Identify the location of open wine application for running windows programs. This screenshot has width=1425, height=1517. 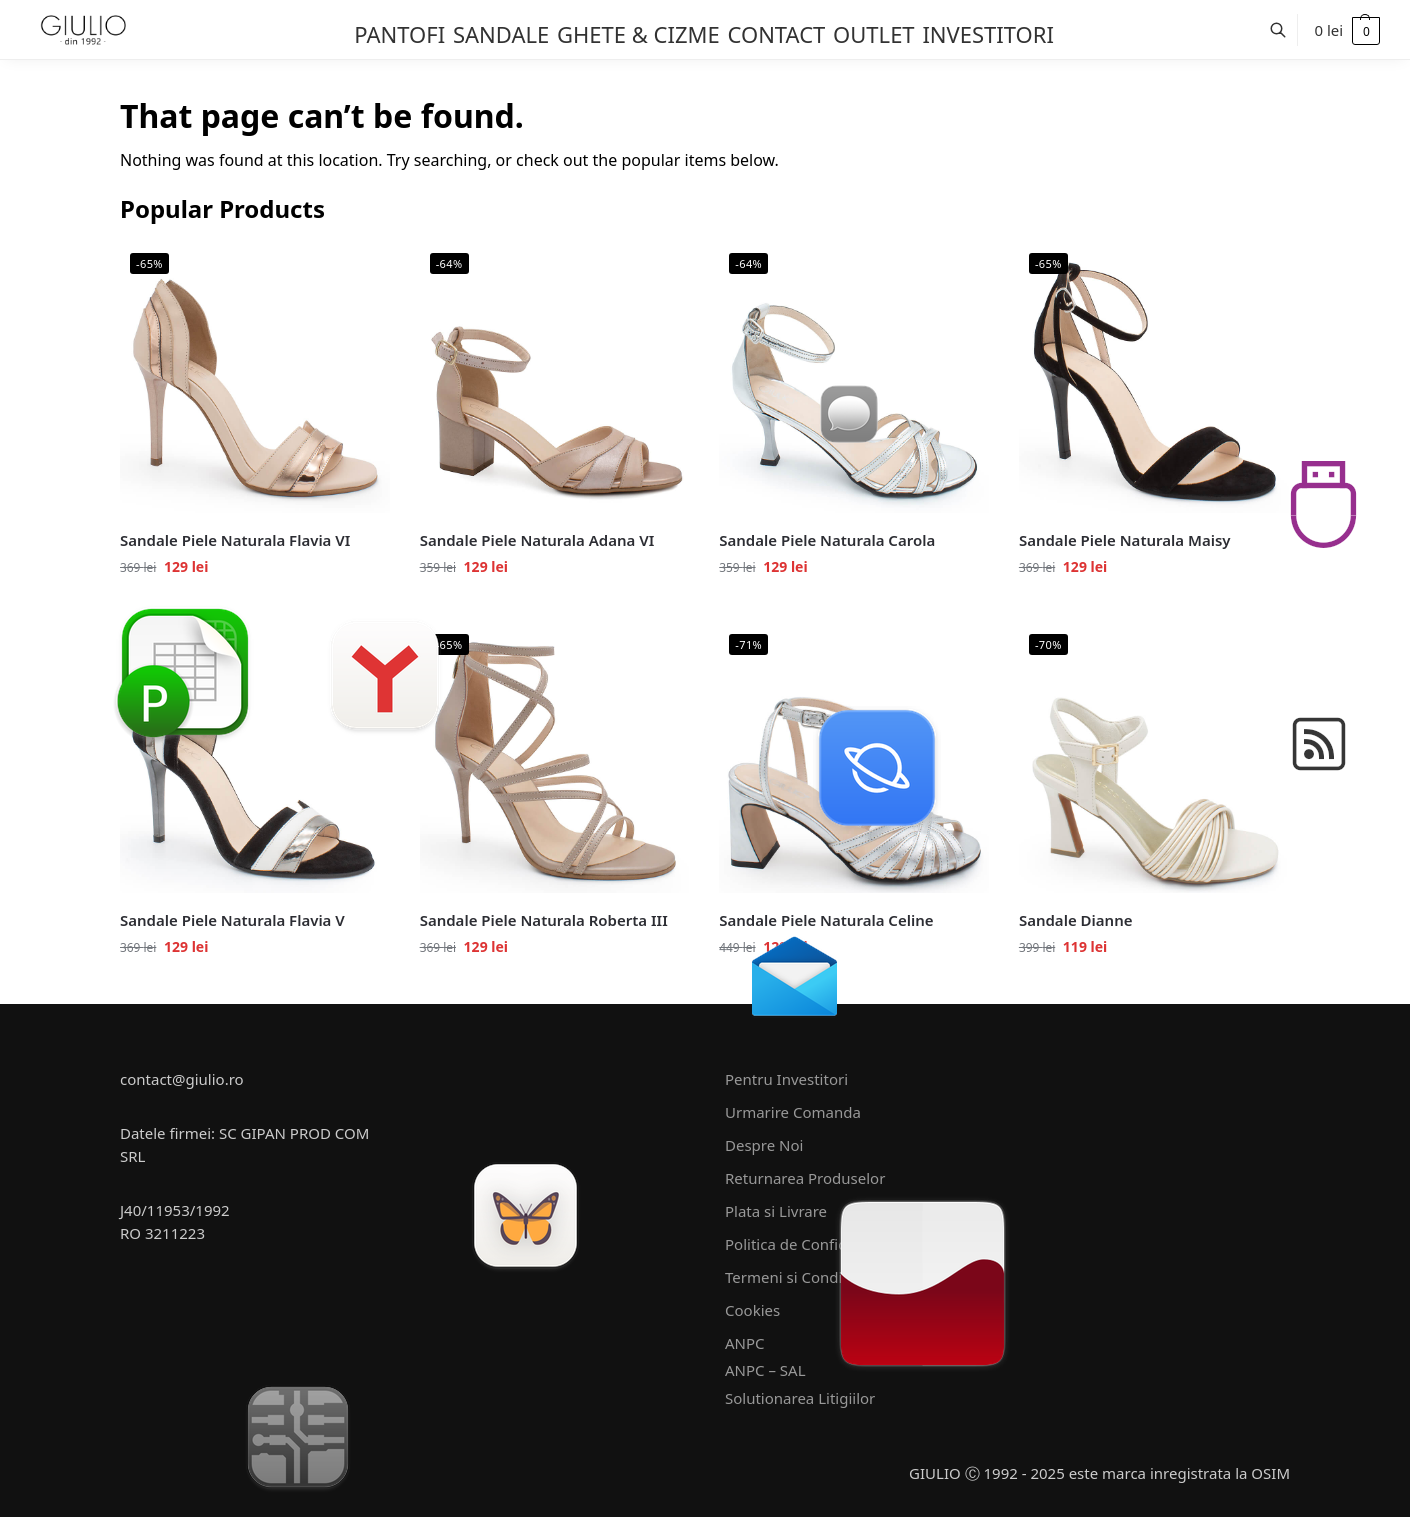
(922, 1283).